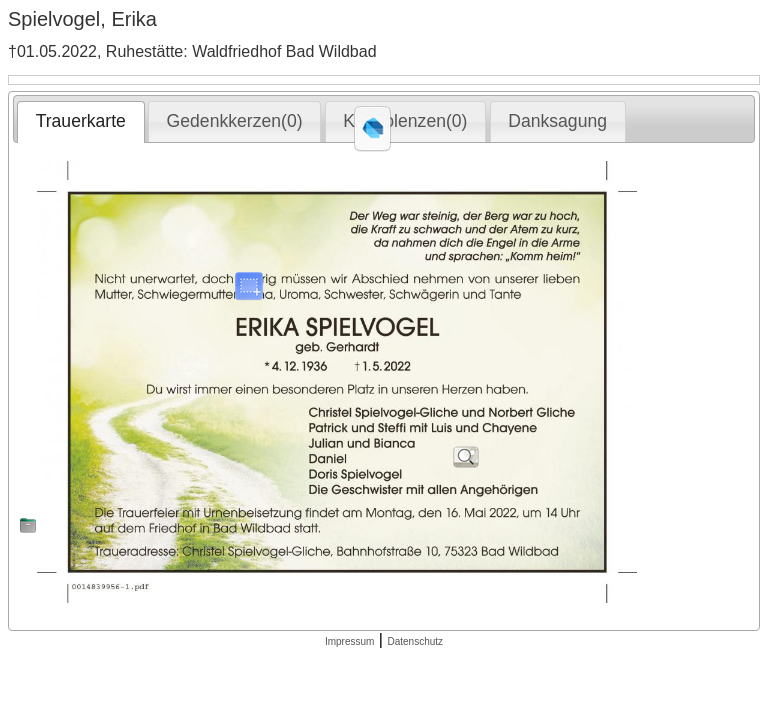  I want to click on open the image viewer application, so click(466, 457).